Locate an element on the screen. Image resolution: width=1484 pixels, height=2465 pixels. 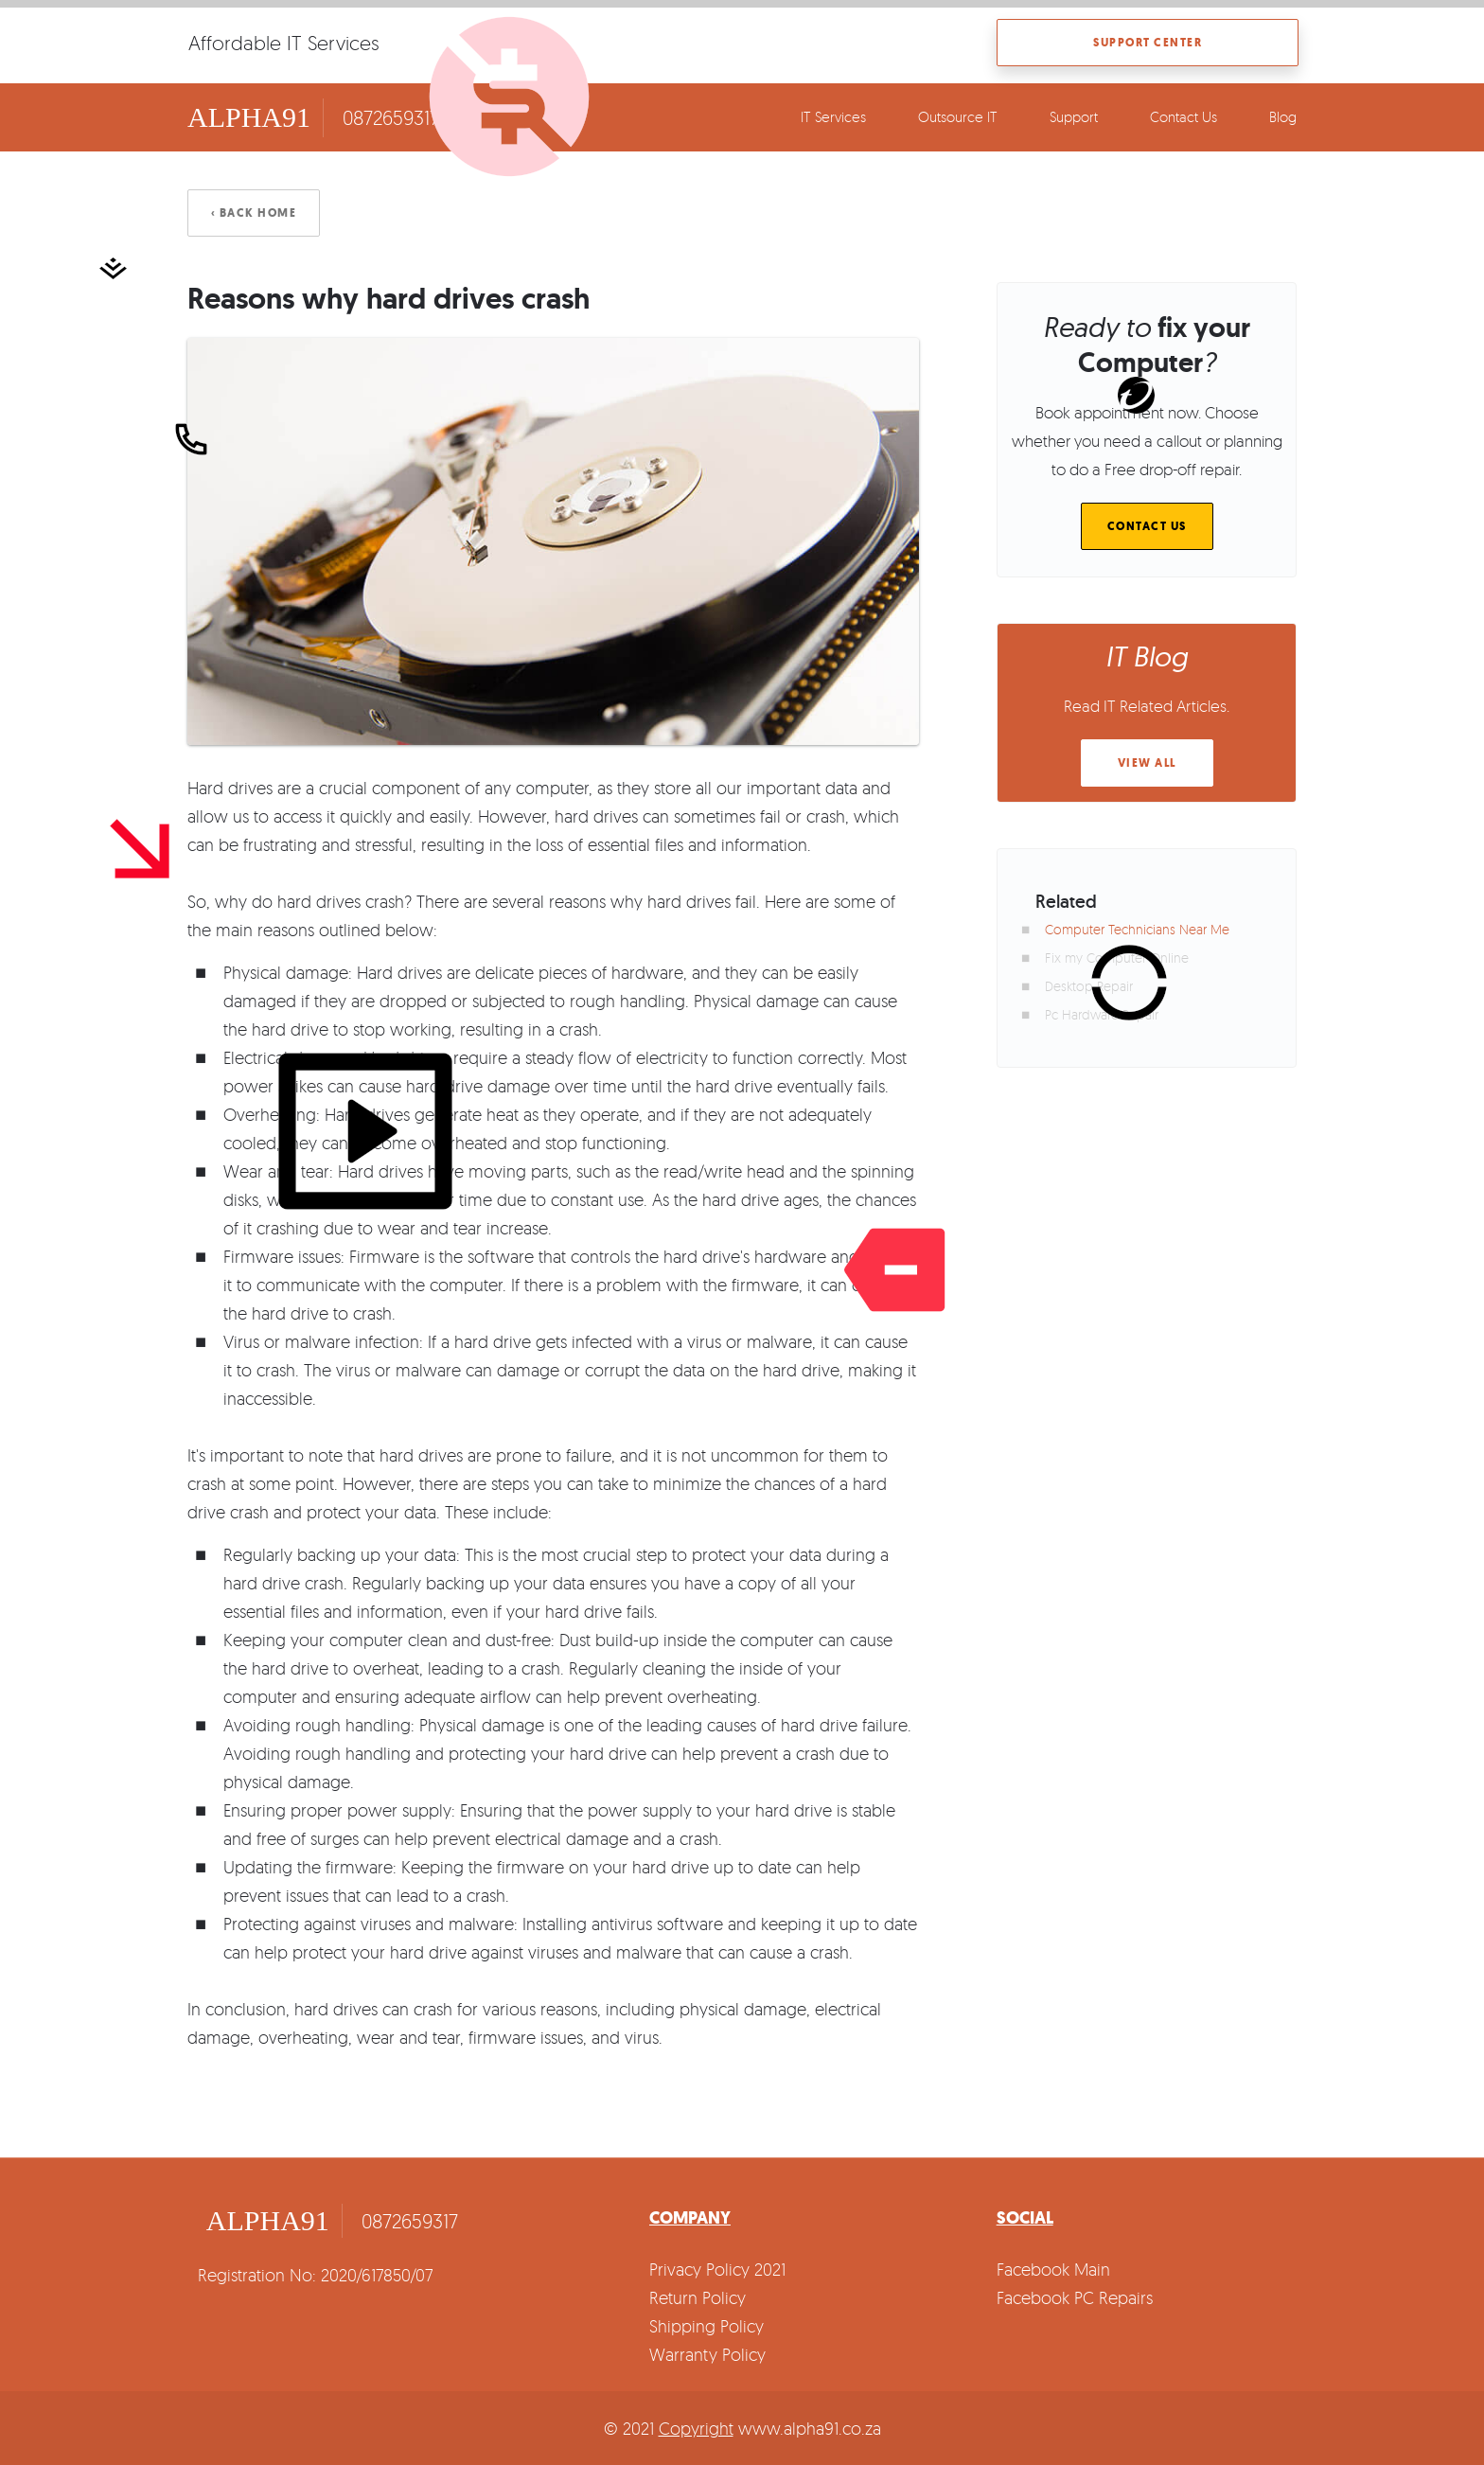
open the Juejin app is located at coordinates (113, 268).